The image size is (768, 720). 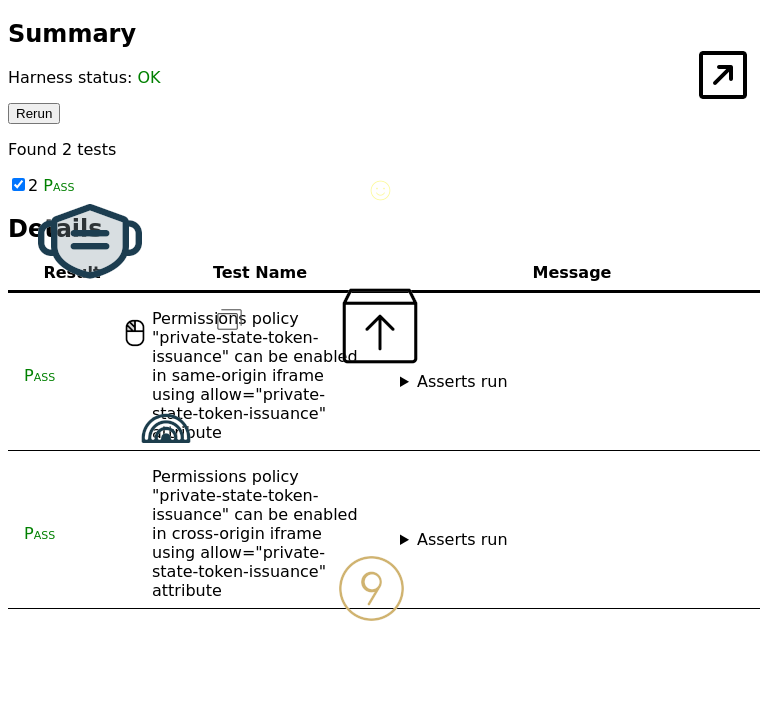 What do you see at coordinates (380, 326) in the screenshot?
I see `upload files to storage` at bounding box center [380, 326].